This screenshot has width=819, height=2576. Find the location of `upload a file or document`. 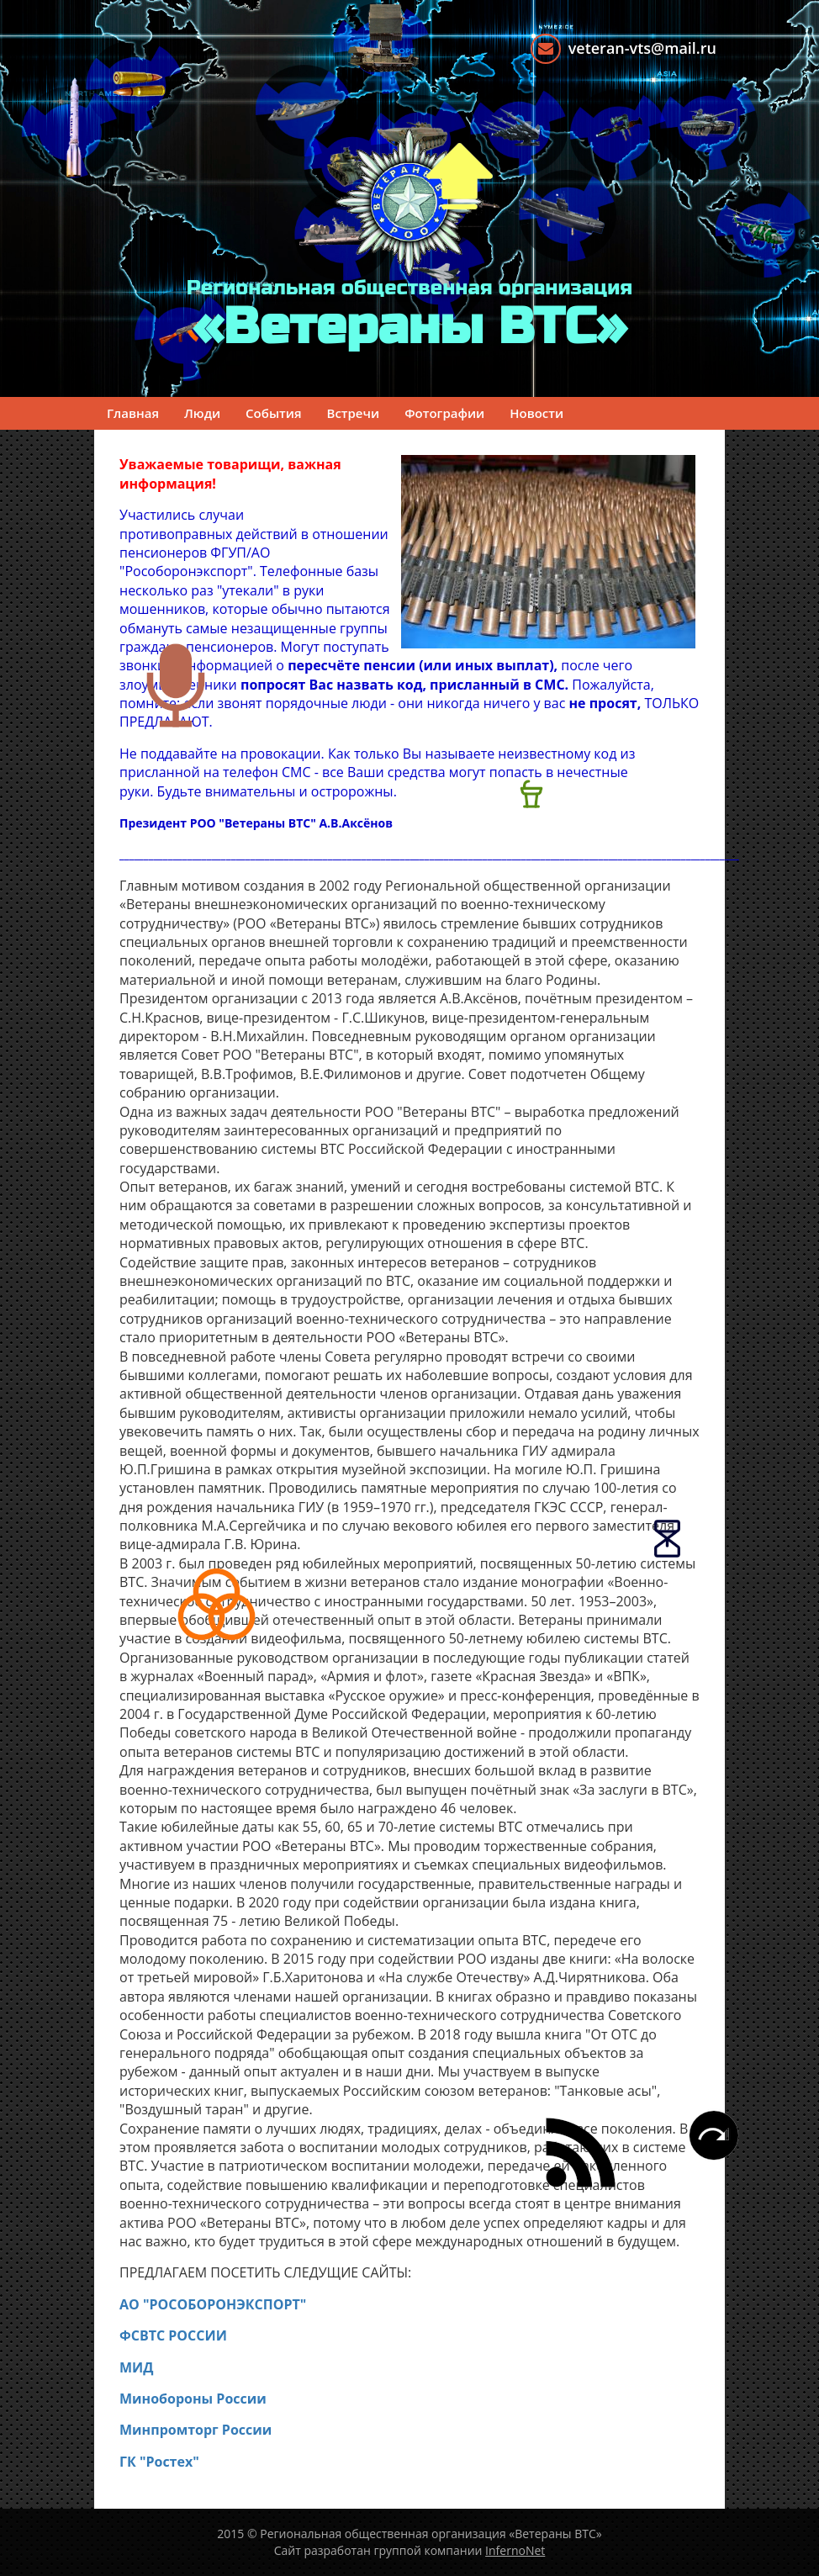

upload a file or document is located at coordinates (459, 178).